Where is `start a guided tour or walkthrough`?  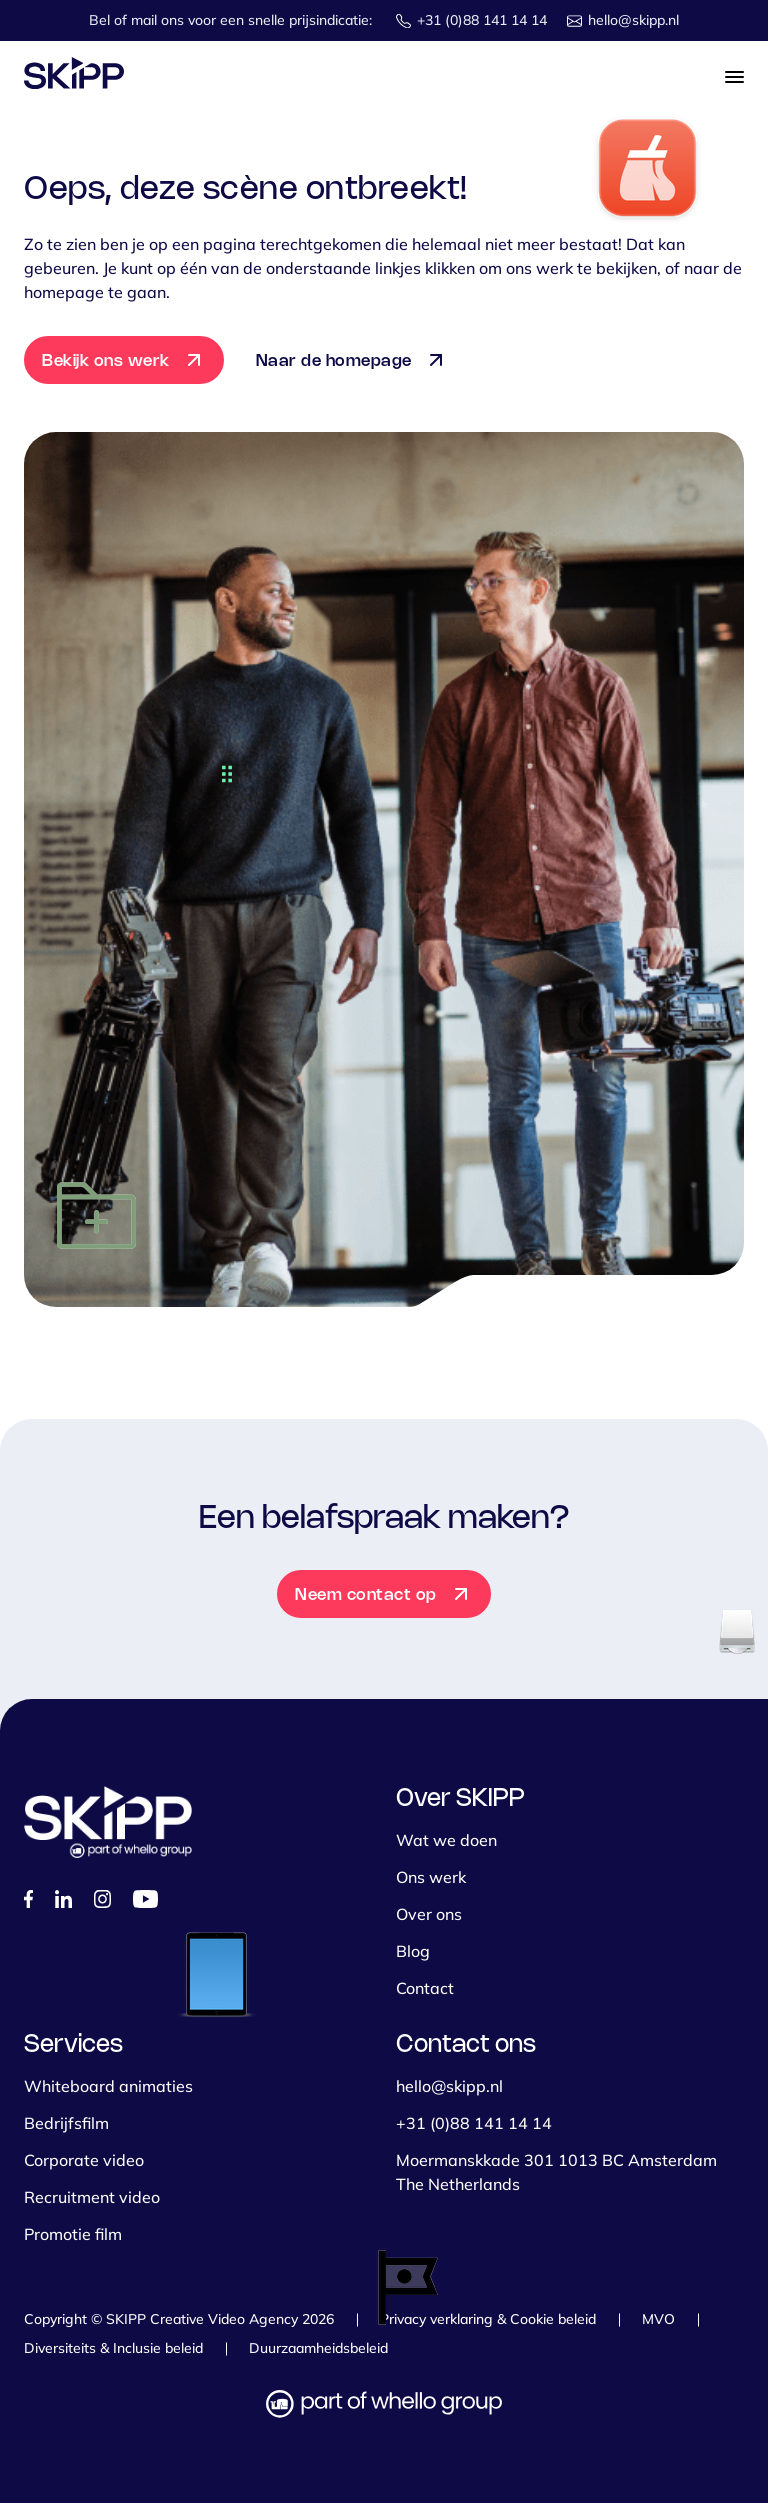
start a guided tour or walkthrough is located at coordinates (404, 2287).